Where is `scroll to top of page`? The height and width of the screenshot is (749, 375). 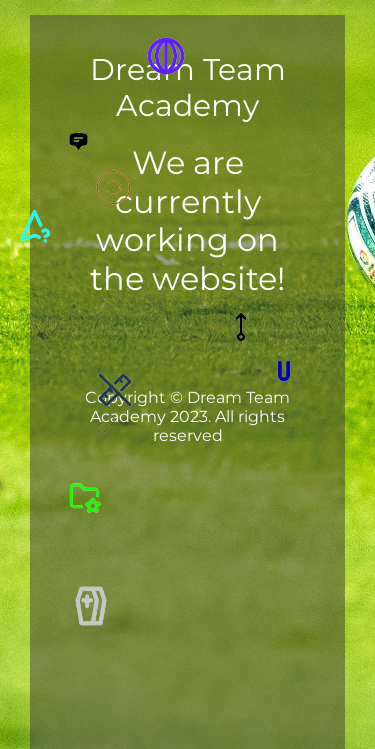 scroll to top of page is located at coordinates (241, 327).